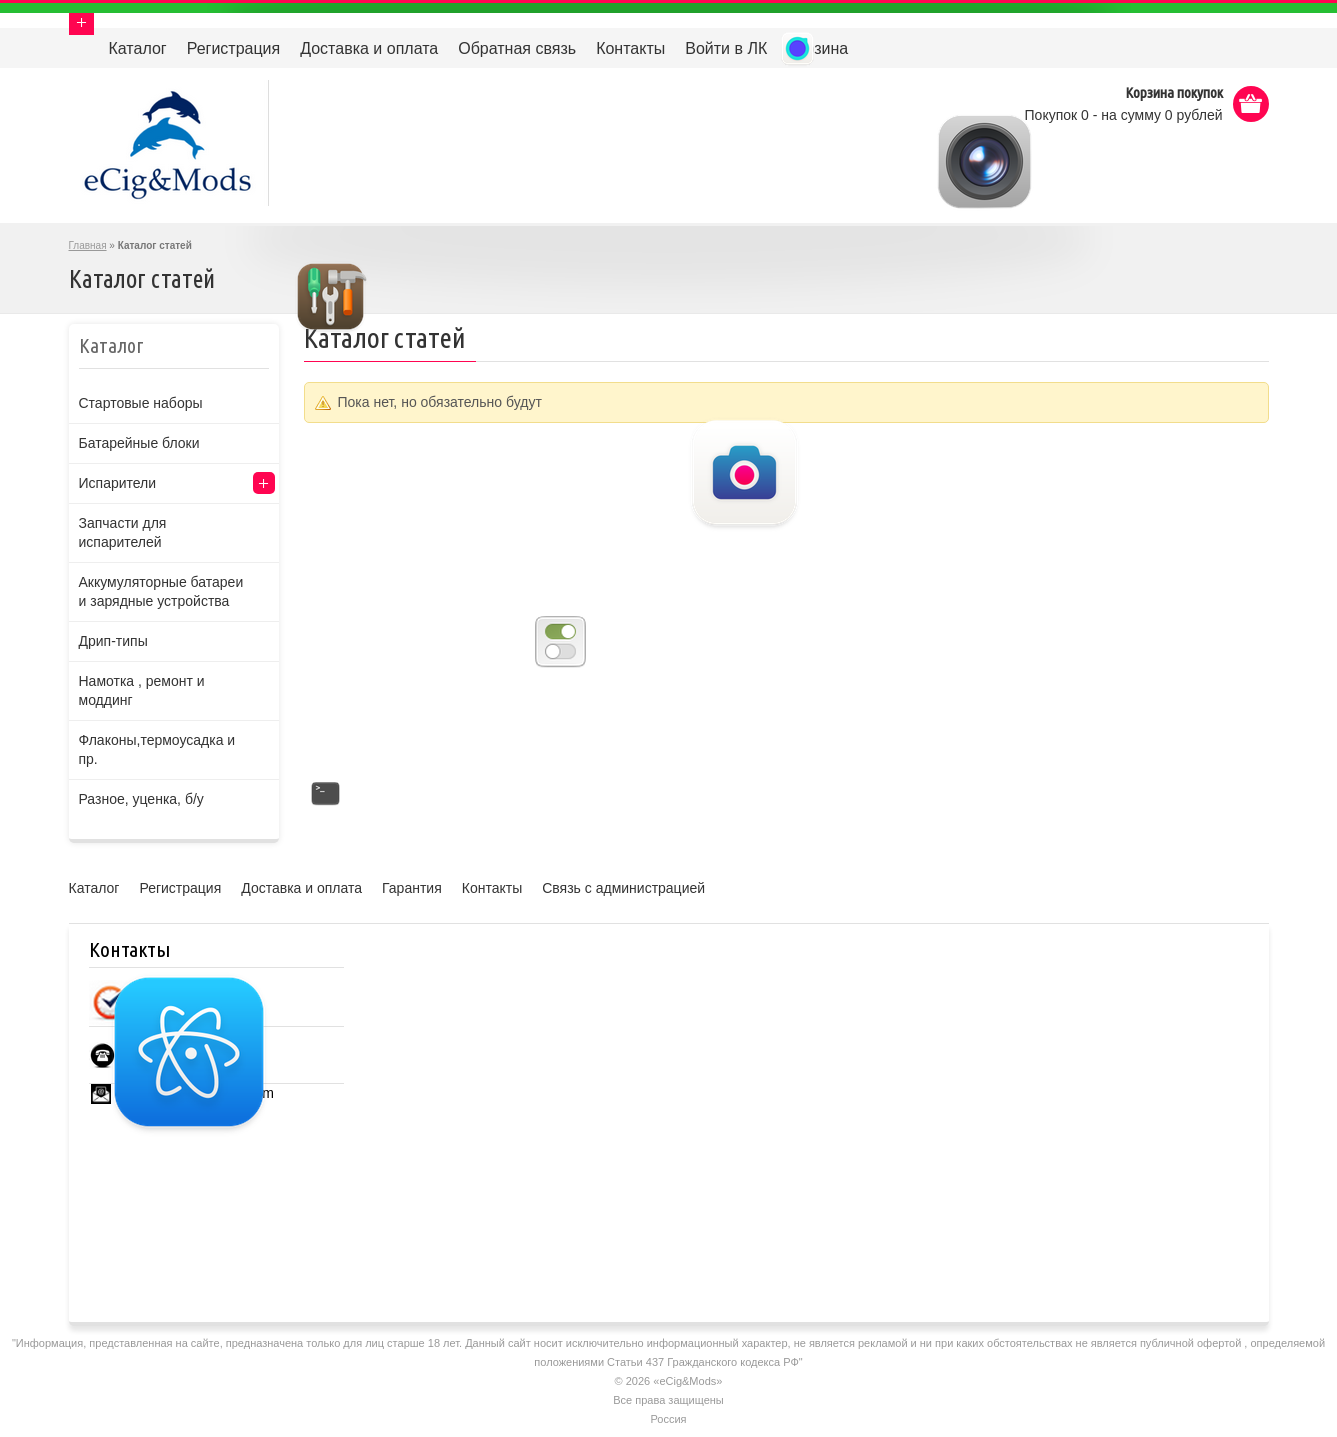 Image resolution: width=1337 pixels, height=1437 pixels. Describe the element at coordinates (330, 296) in the screenshot. I see `open workbench or developer tools app` at that location.